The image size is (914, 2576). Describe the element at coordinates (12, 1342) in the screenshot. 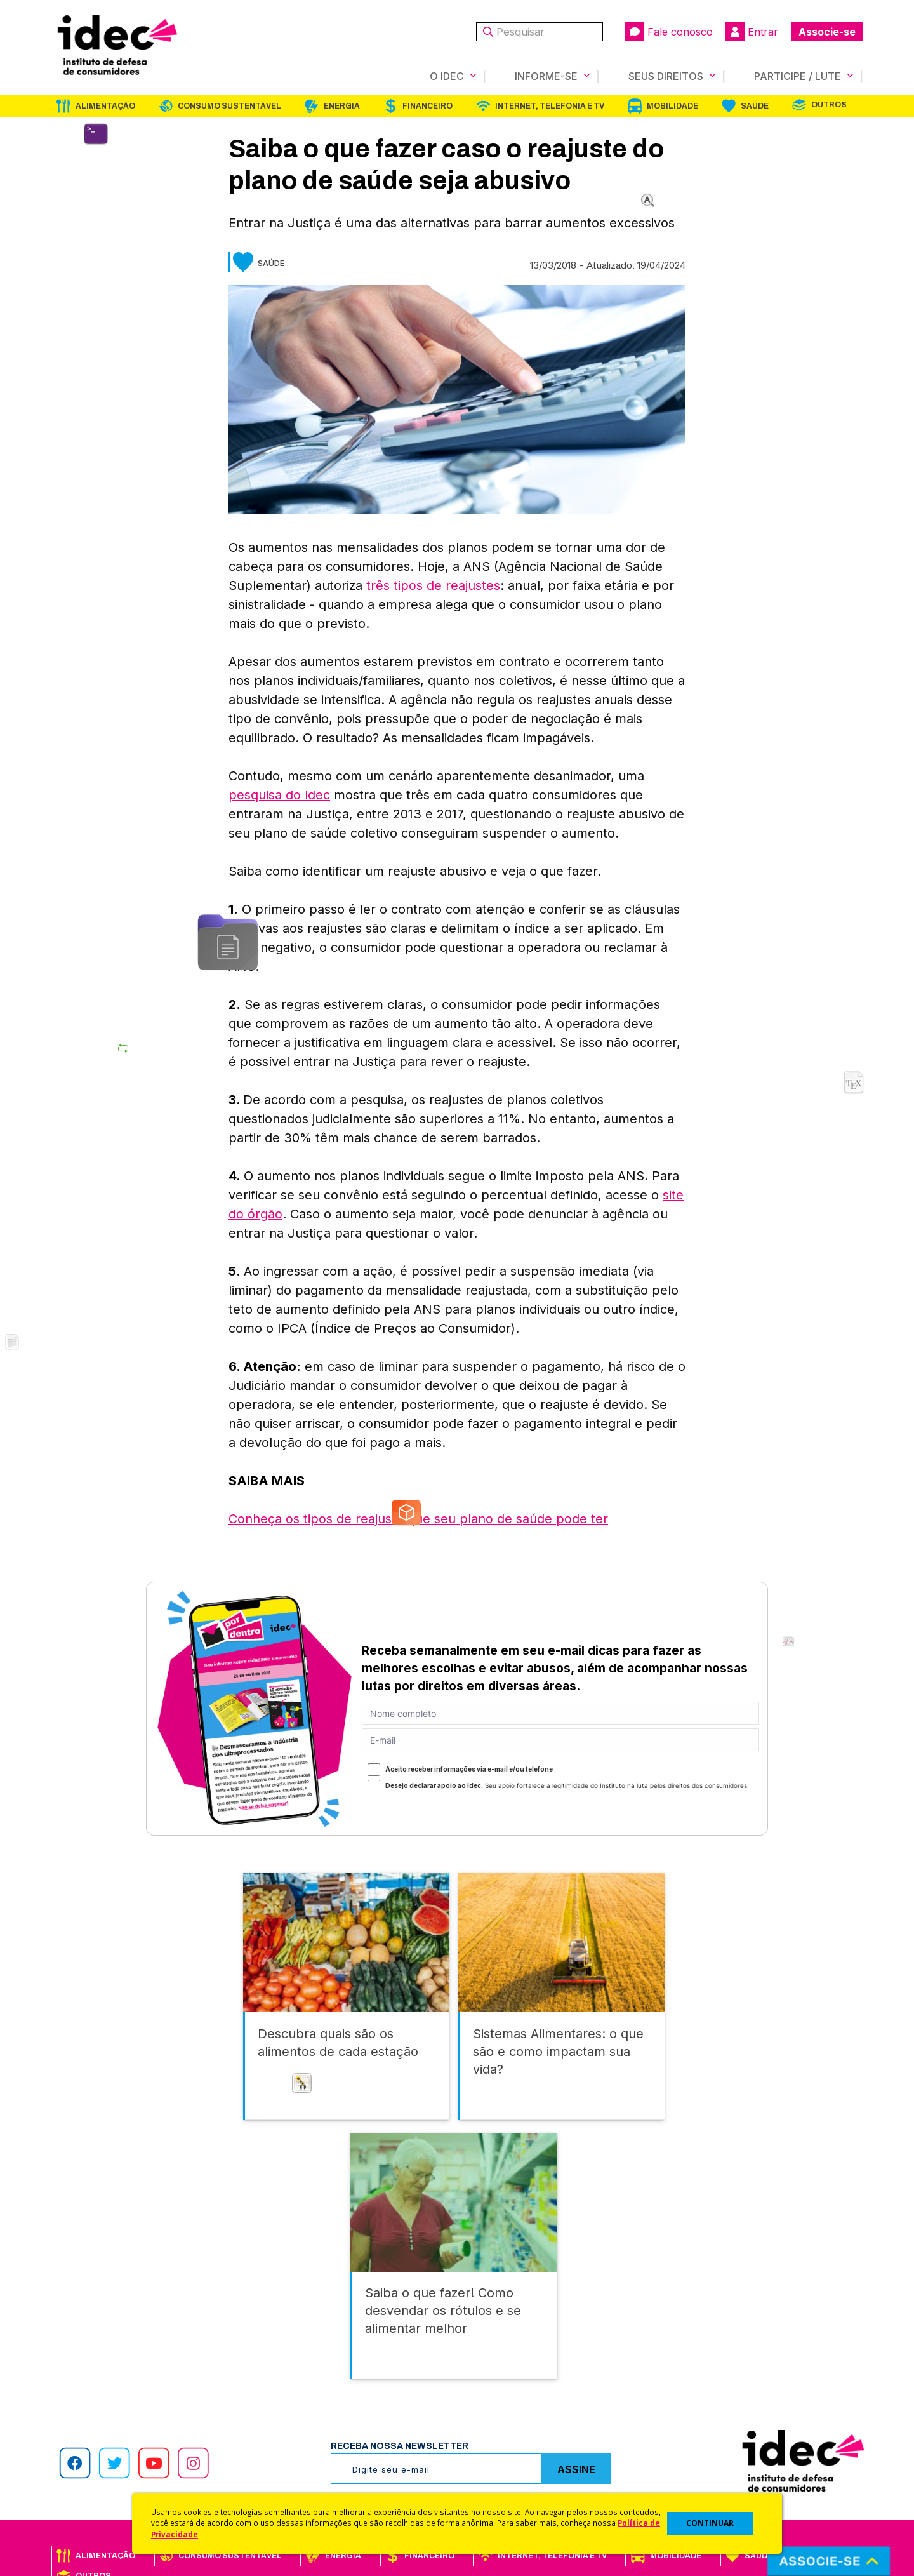

I see `open a text document` at that location.